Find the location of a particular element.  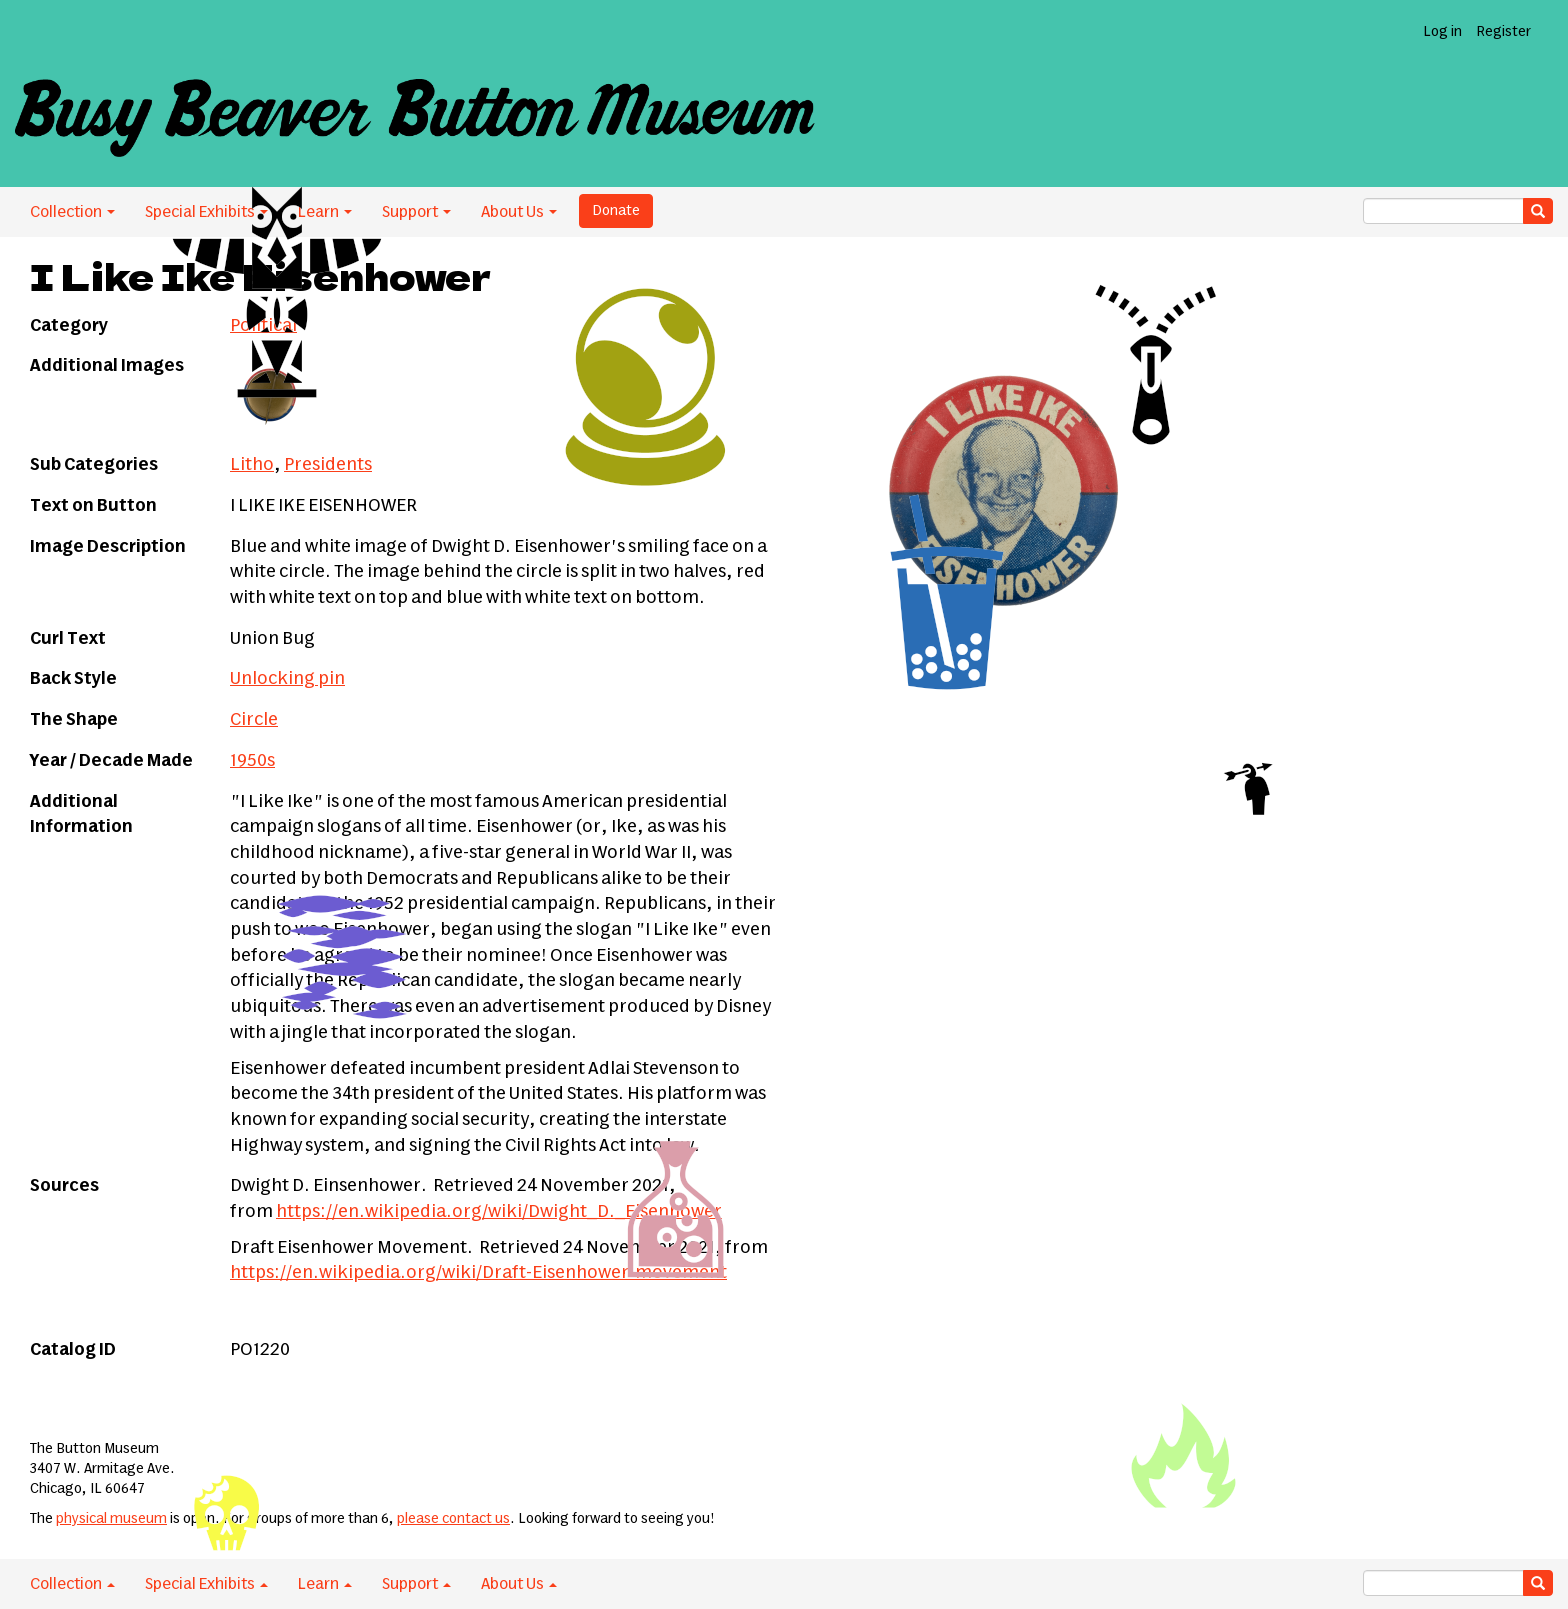

compress or zip files together is located at coordinates (1151, 366).